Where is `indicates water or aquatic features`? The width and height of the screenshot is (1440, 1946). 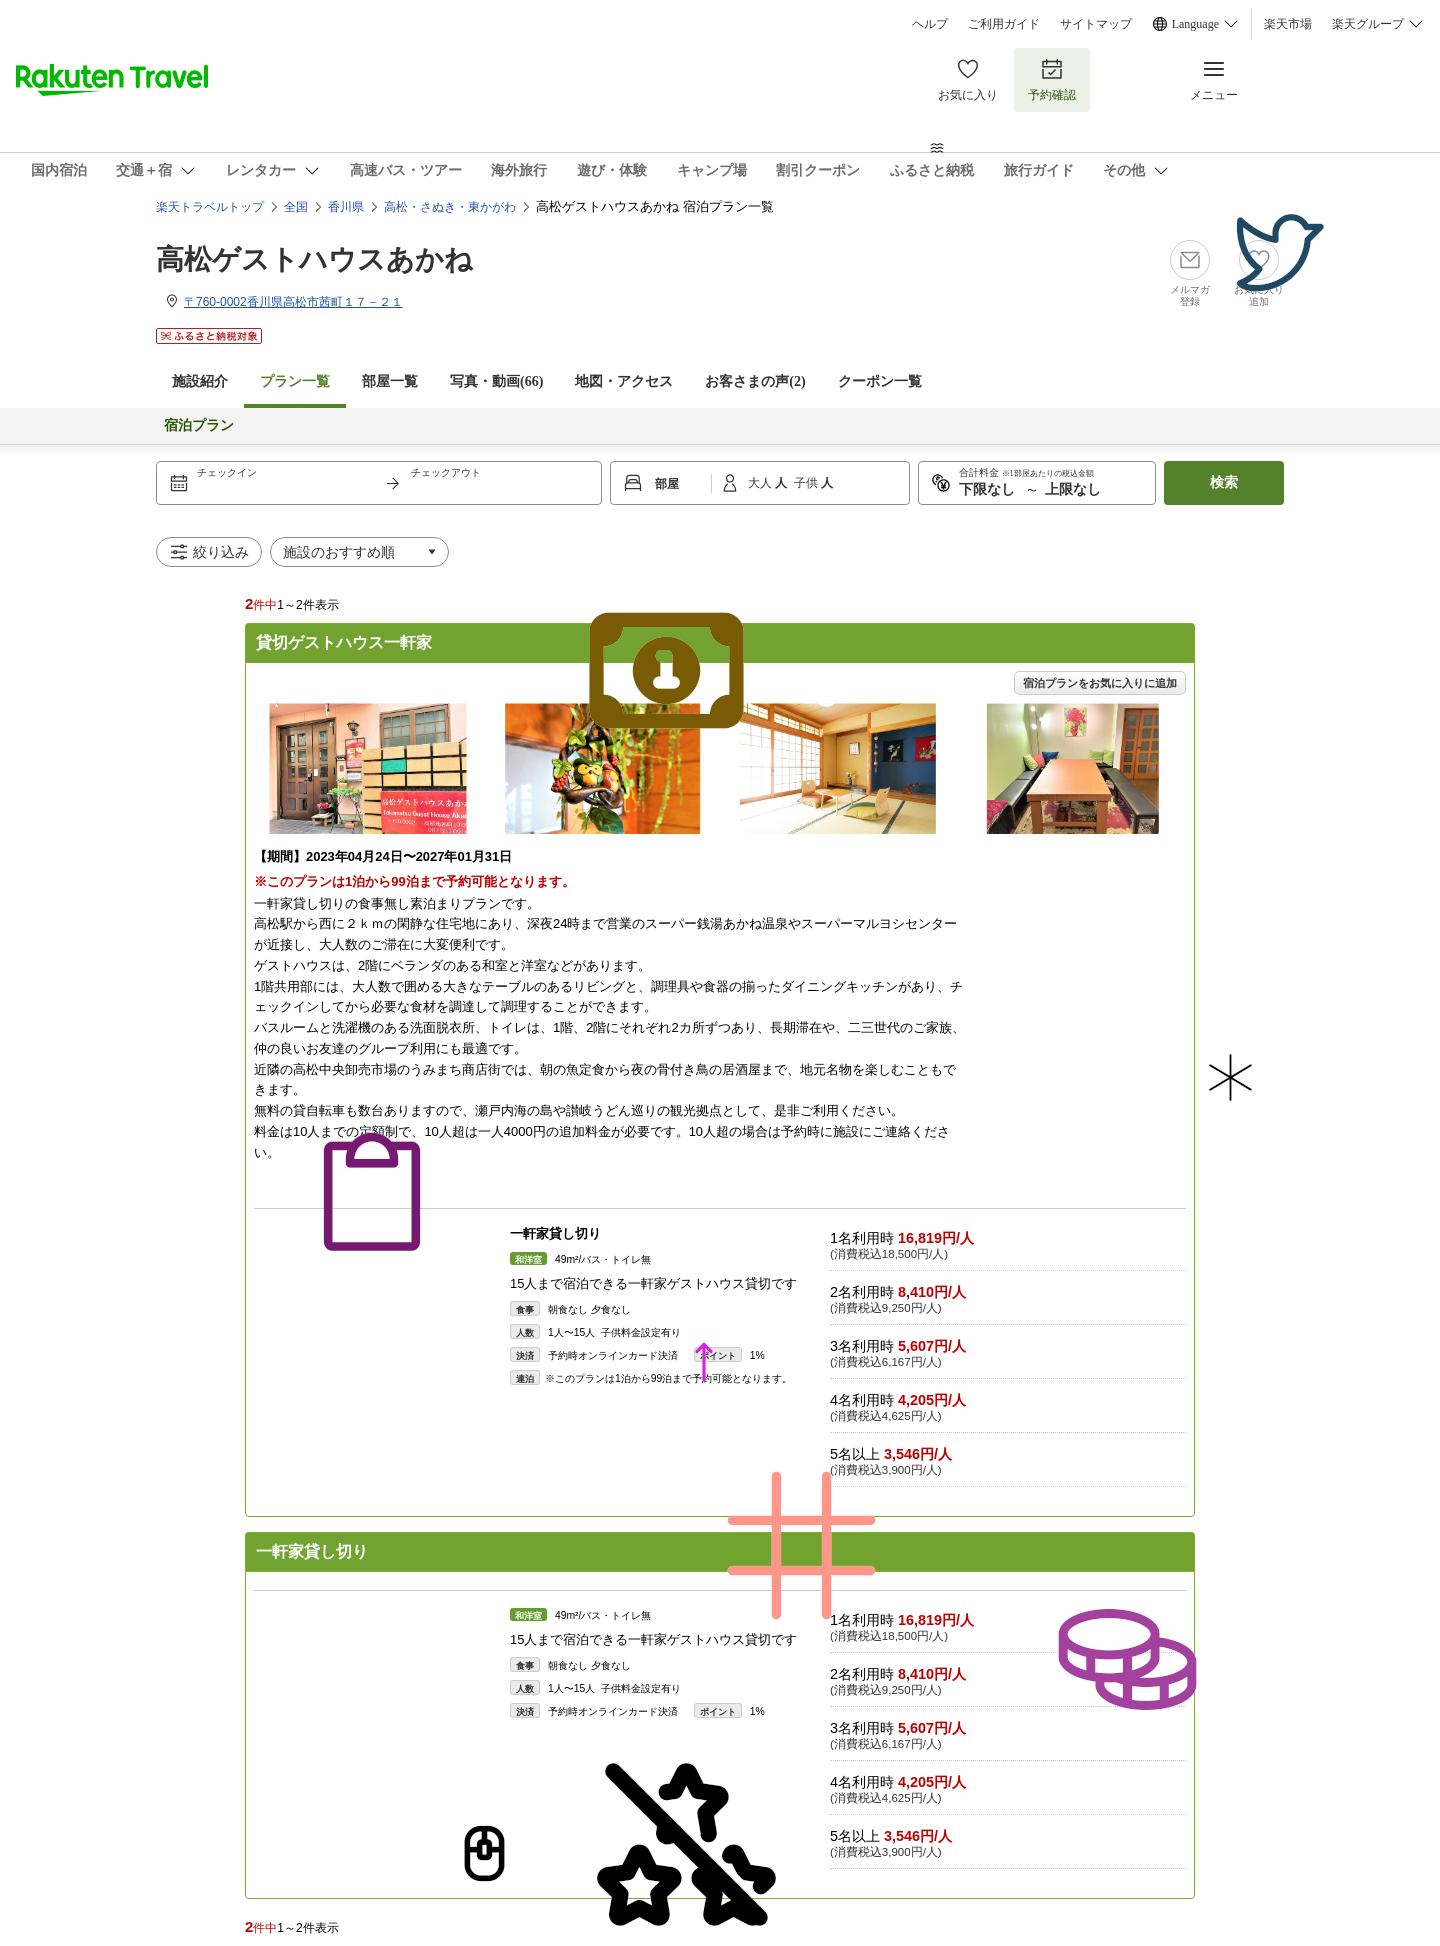
indicates water or aquatic features is located at coordinates (937, 148).